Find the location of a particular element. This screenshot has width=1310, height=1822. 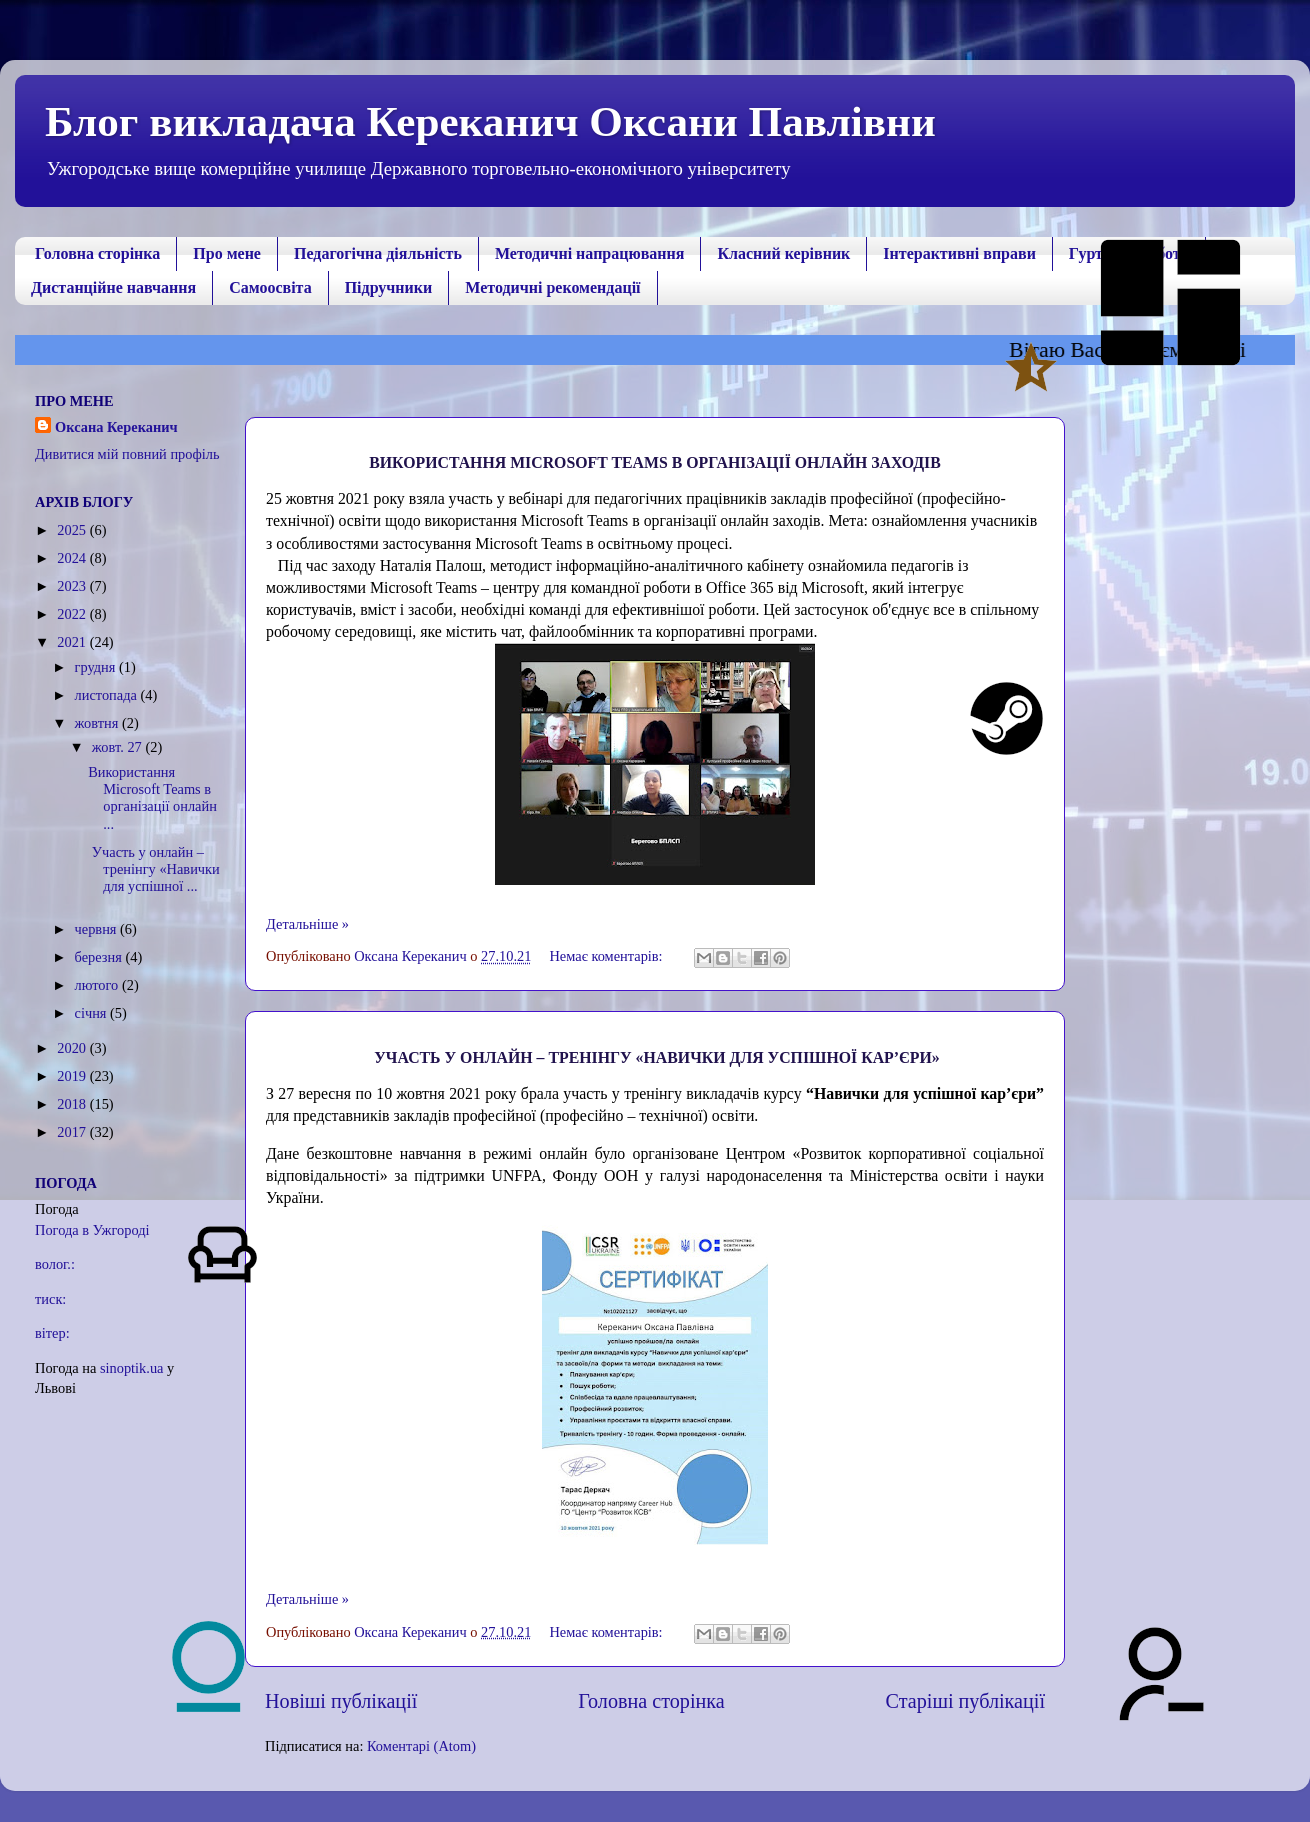

switch to masonry grid view is located at coordinates (1170, 302).